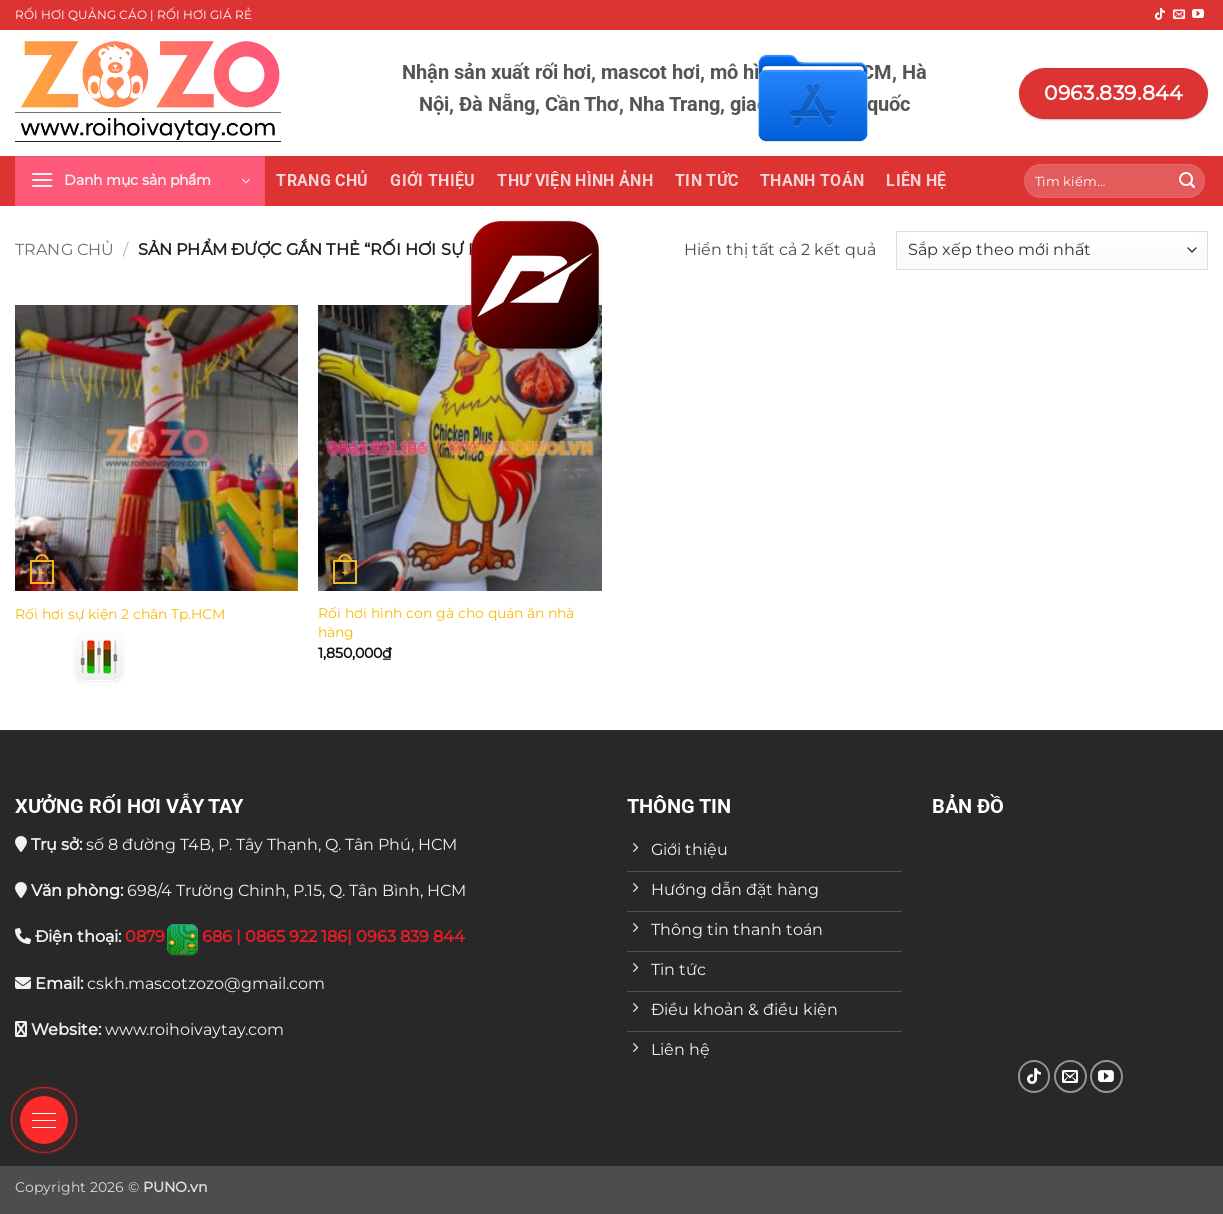 The image size is (1223, 1214). What do you see at coordinates (99, 656) in the screenshot?
I see `open mudita24 audio mixer application` at bounding box center [99, 656].